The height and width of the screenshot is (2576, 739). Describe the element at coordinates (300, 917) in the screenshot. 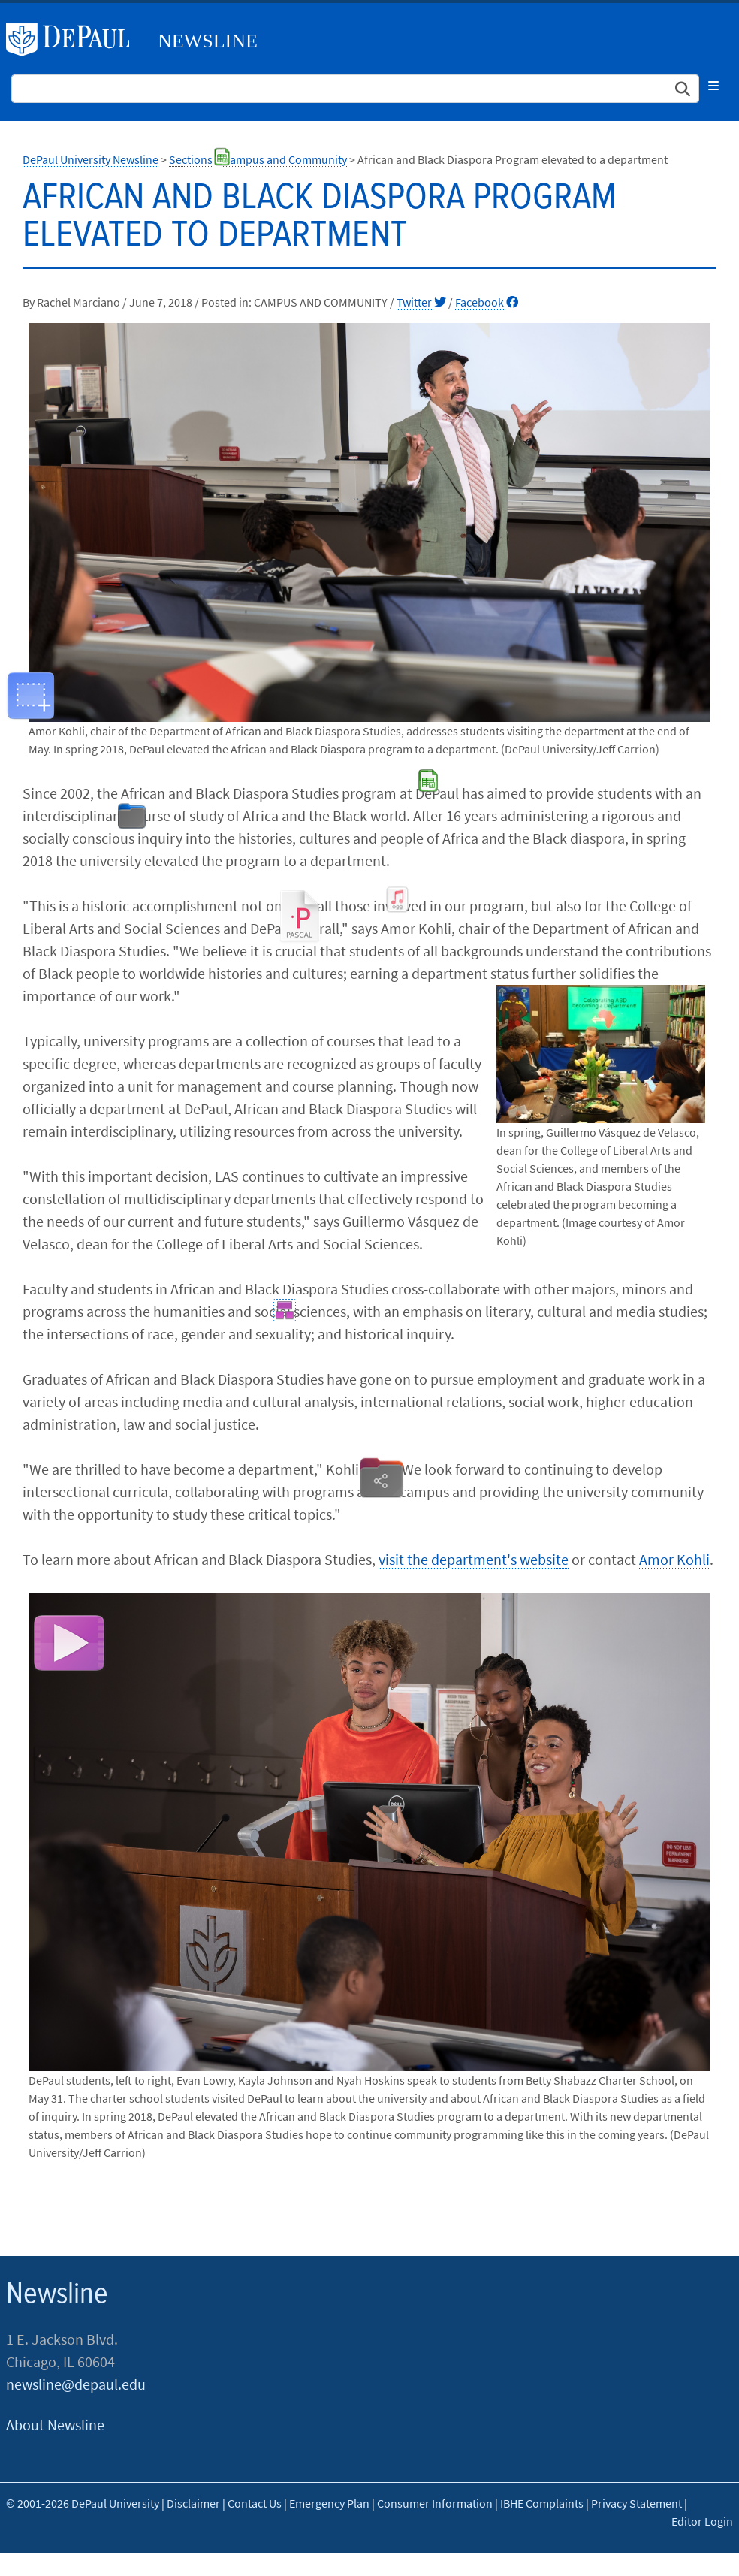

I see `a pascal programming language source file` at that location.